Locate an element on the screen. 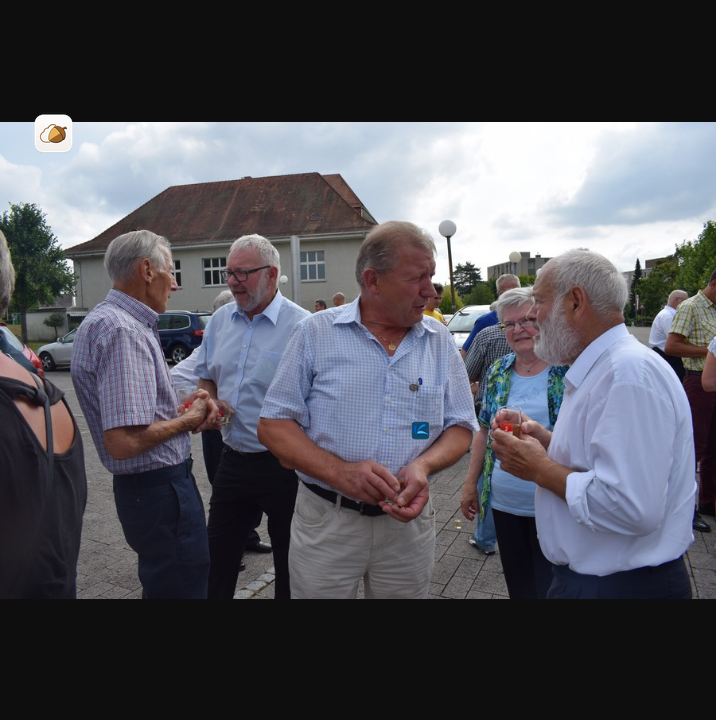 The width and height of the screenshot is (716, 720). open nut cloud storage app is located at coordinates (53, 133).